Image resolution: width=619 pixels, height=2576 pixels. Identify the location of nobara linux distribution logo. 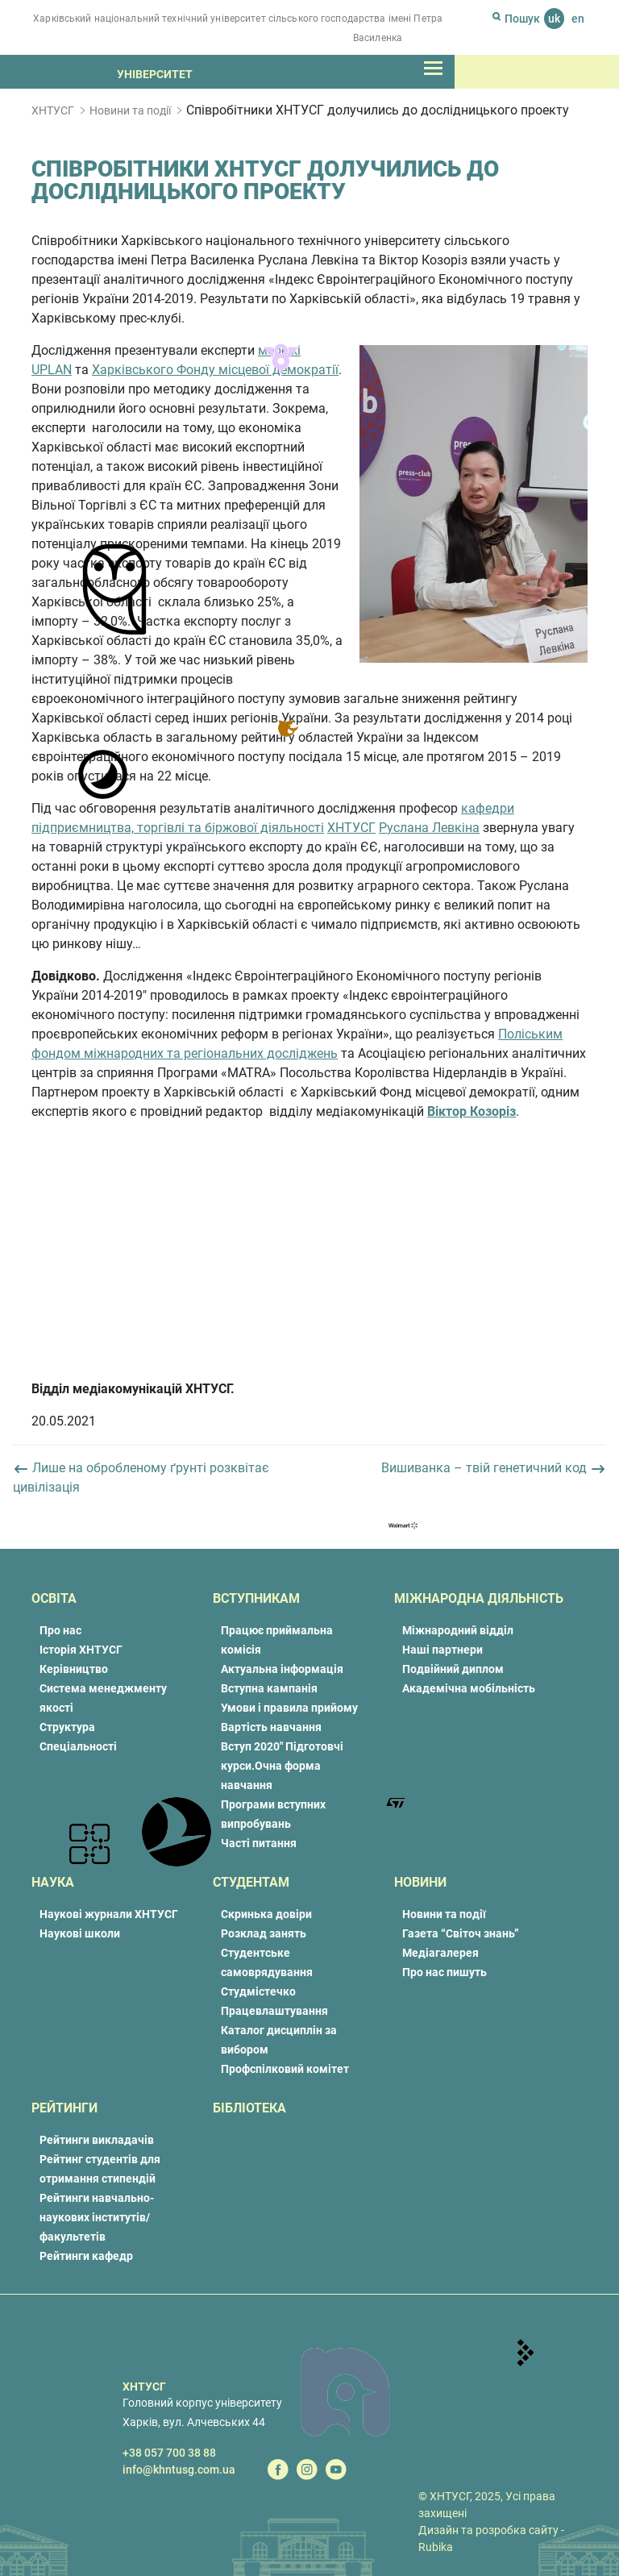
(345, 2392).